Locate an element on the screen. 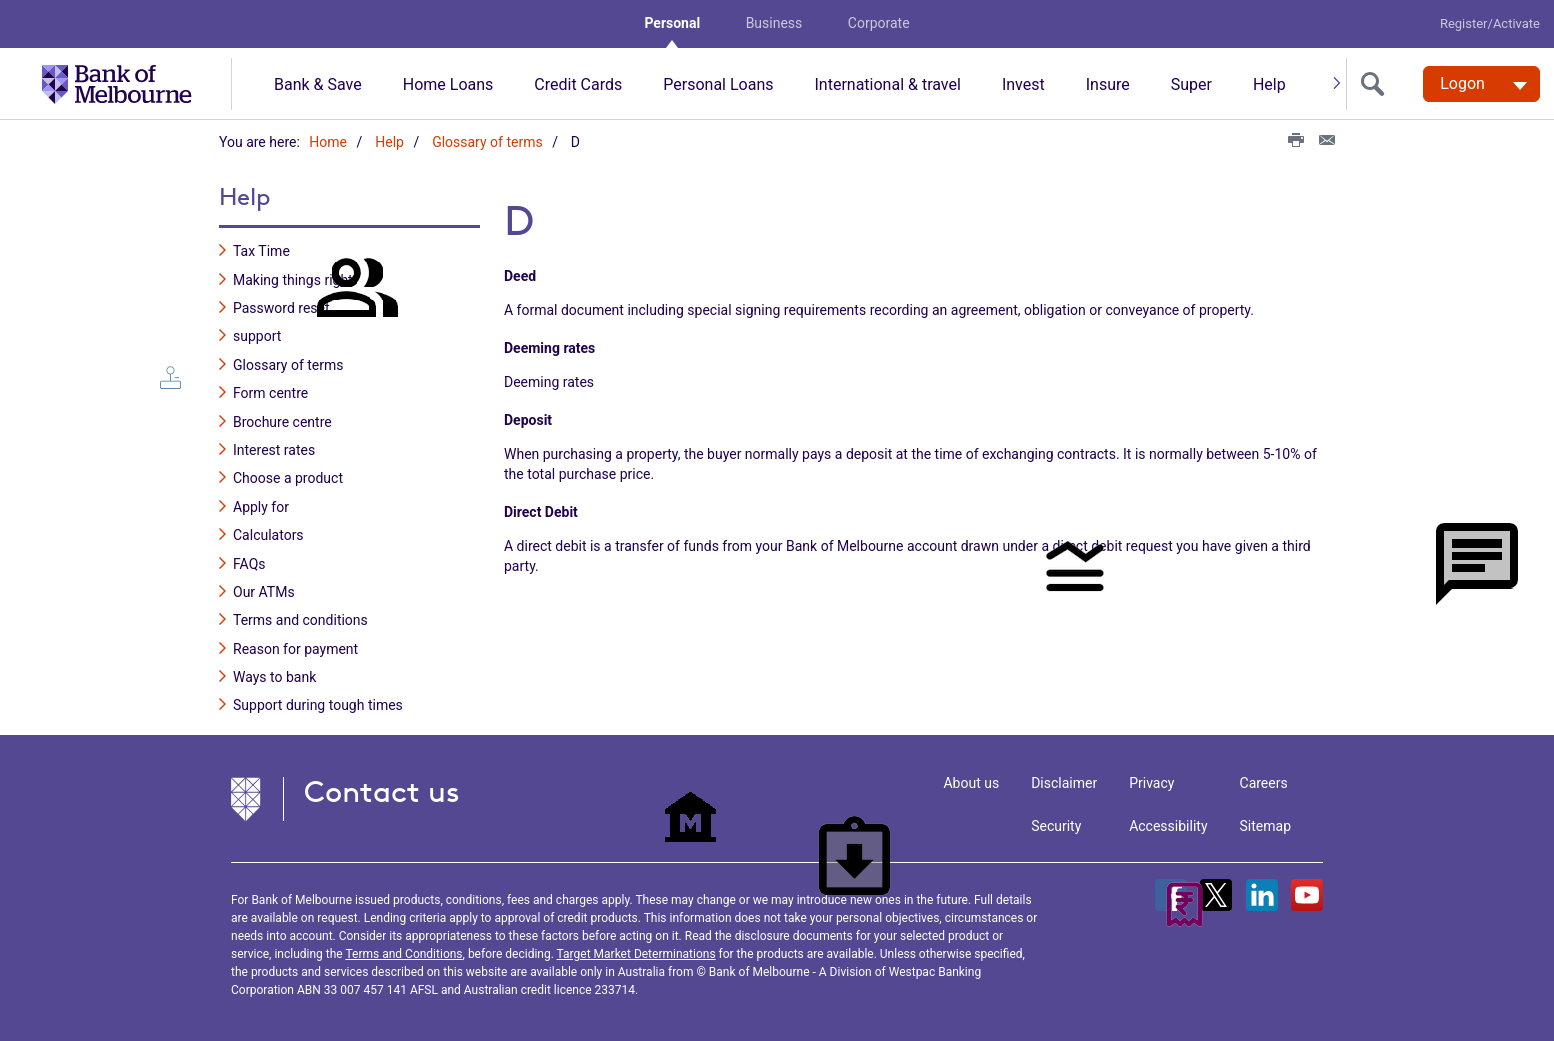 Image resolution: width=1554 pixels, height=1041 pixels. view receipt or transaction in rupees is located at coordinates (1184, 904).